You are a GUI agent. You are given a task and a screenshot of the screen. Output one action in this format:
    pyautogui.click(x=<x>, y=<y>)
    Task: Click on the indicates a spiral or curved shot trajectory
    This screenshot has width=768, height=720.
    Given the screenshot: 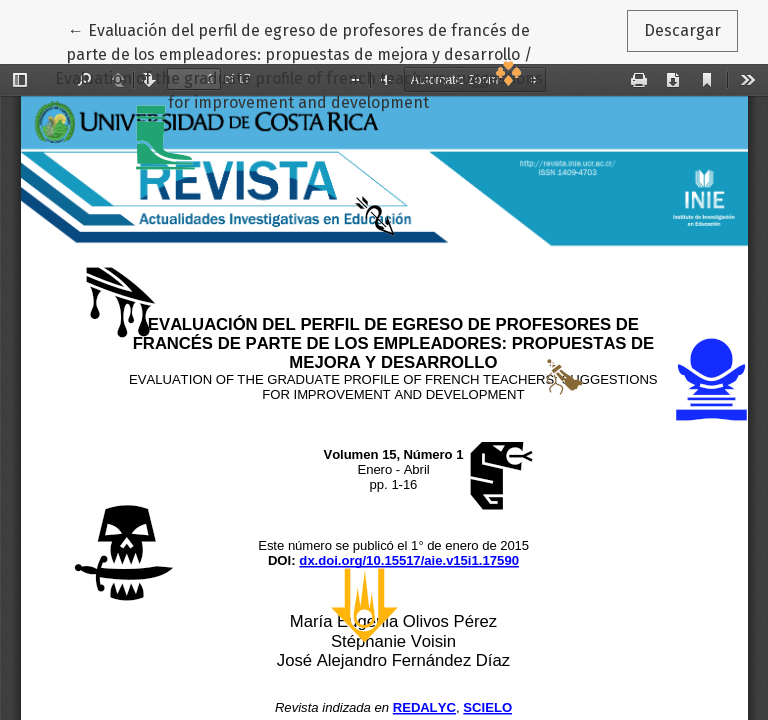 What is the action you would take?
    pyautogui.click(x=375, y=216)
    